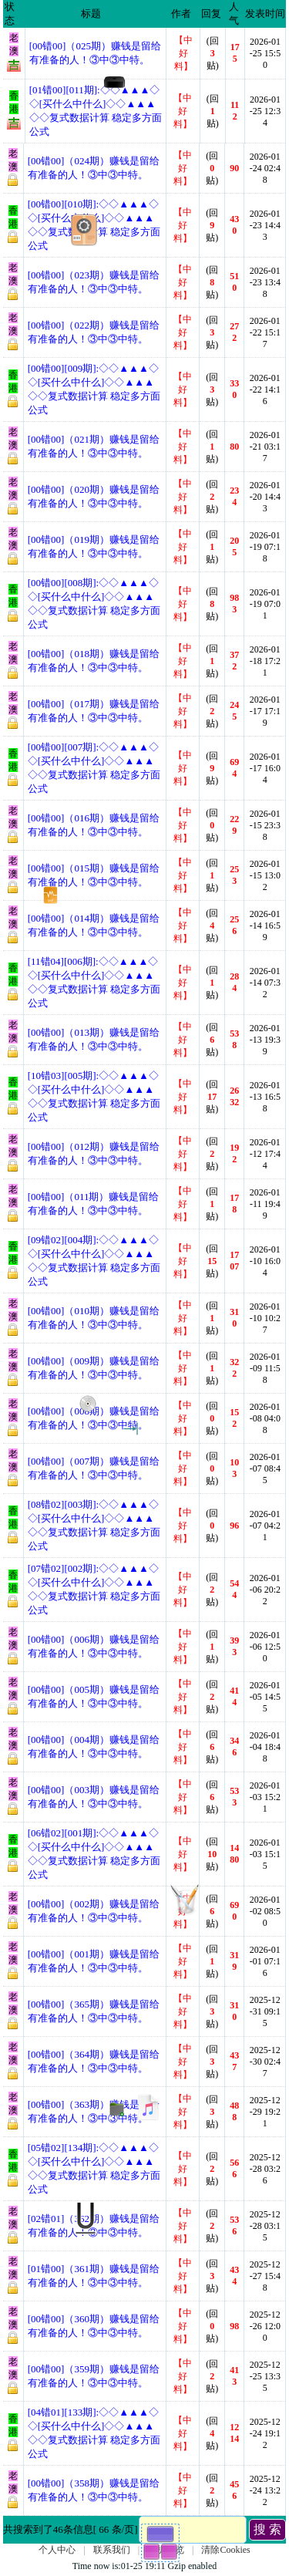  What do you see at coordinates (116, 2109) in the screenshot?
I see `create a new folder` at bounding box center [116, 2109].